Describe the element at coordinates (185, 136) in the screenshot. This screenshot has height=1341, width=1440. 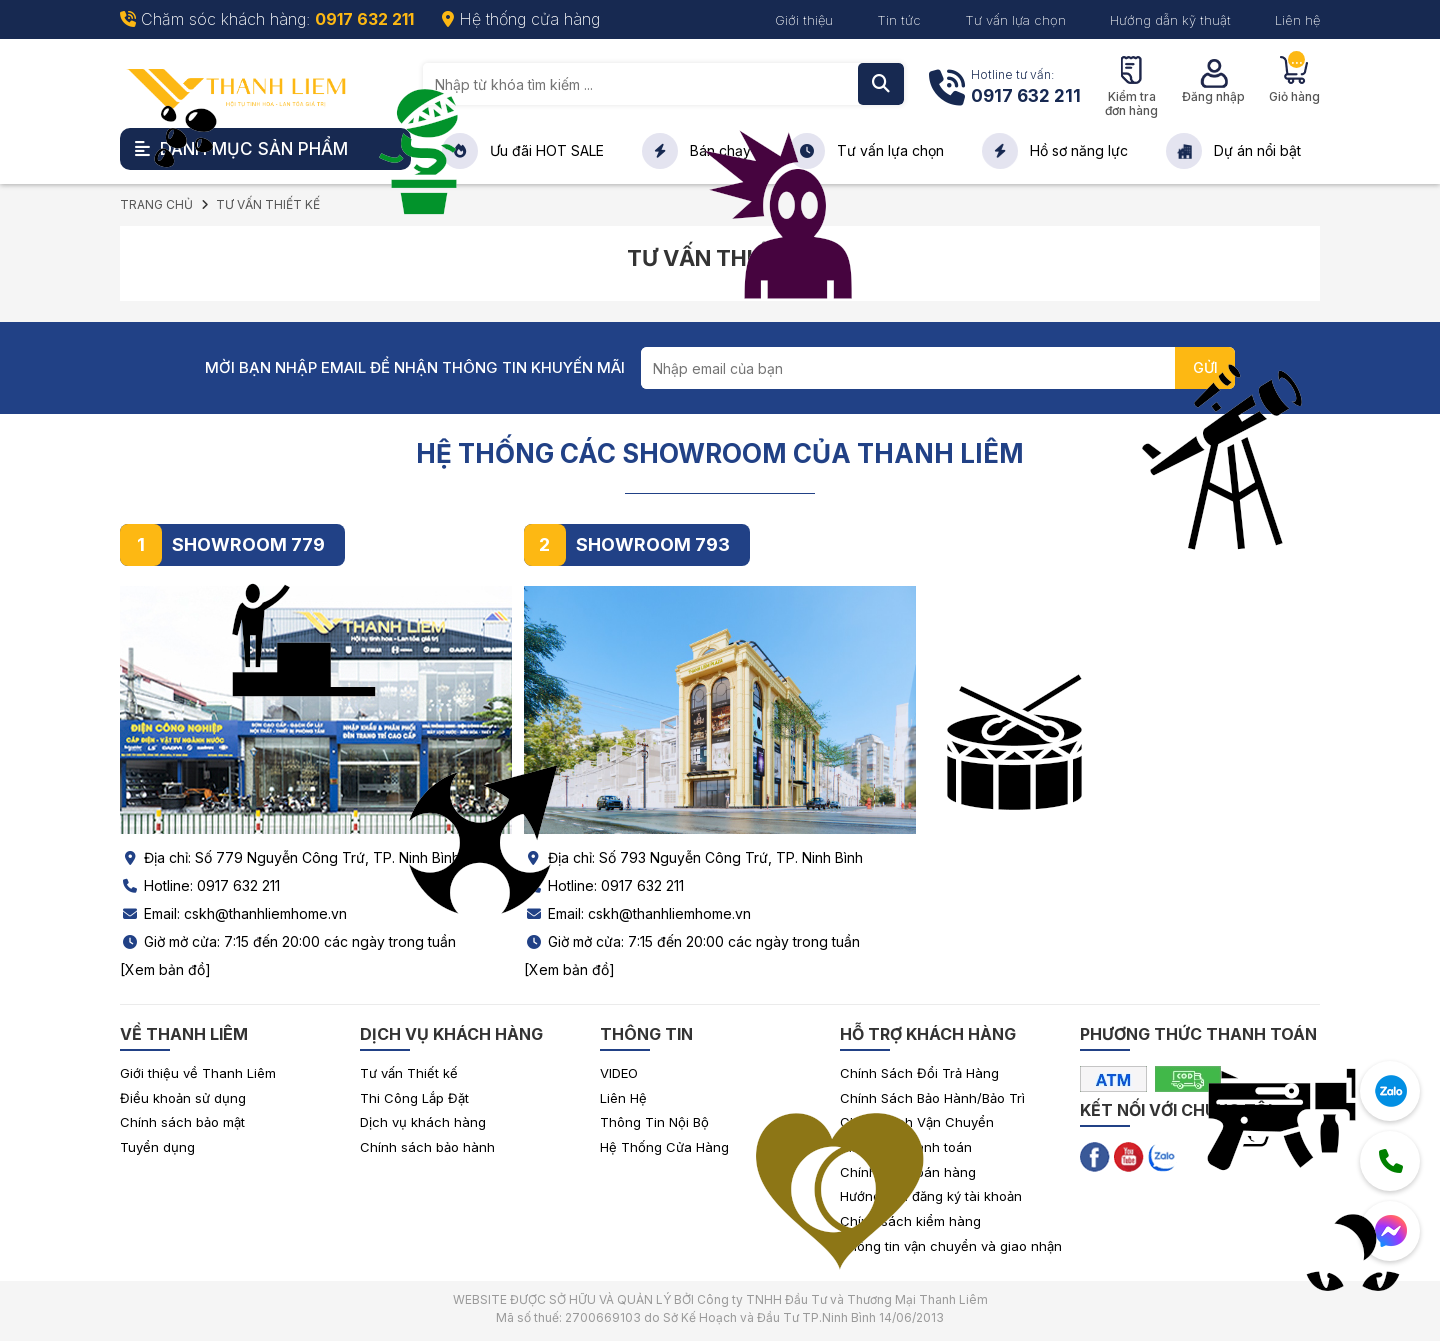
I see `collect mineral pearls or gems` at that location.